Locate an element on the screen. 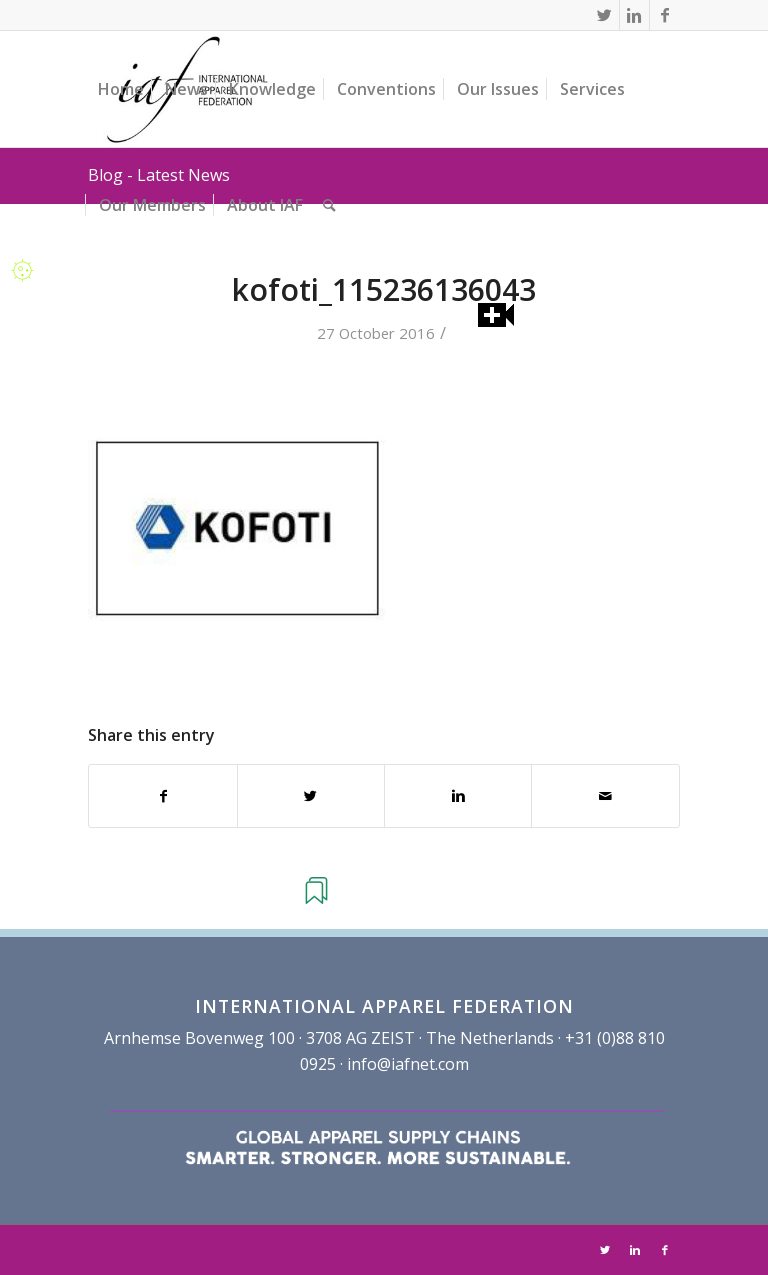 The width and height of the screenshot is (768, 1275). indicates virus or malware detected is located at coordinates (22, 270).